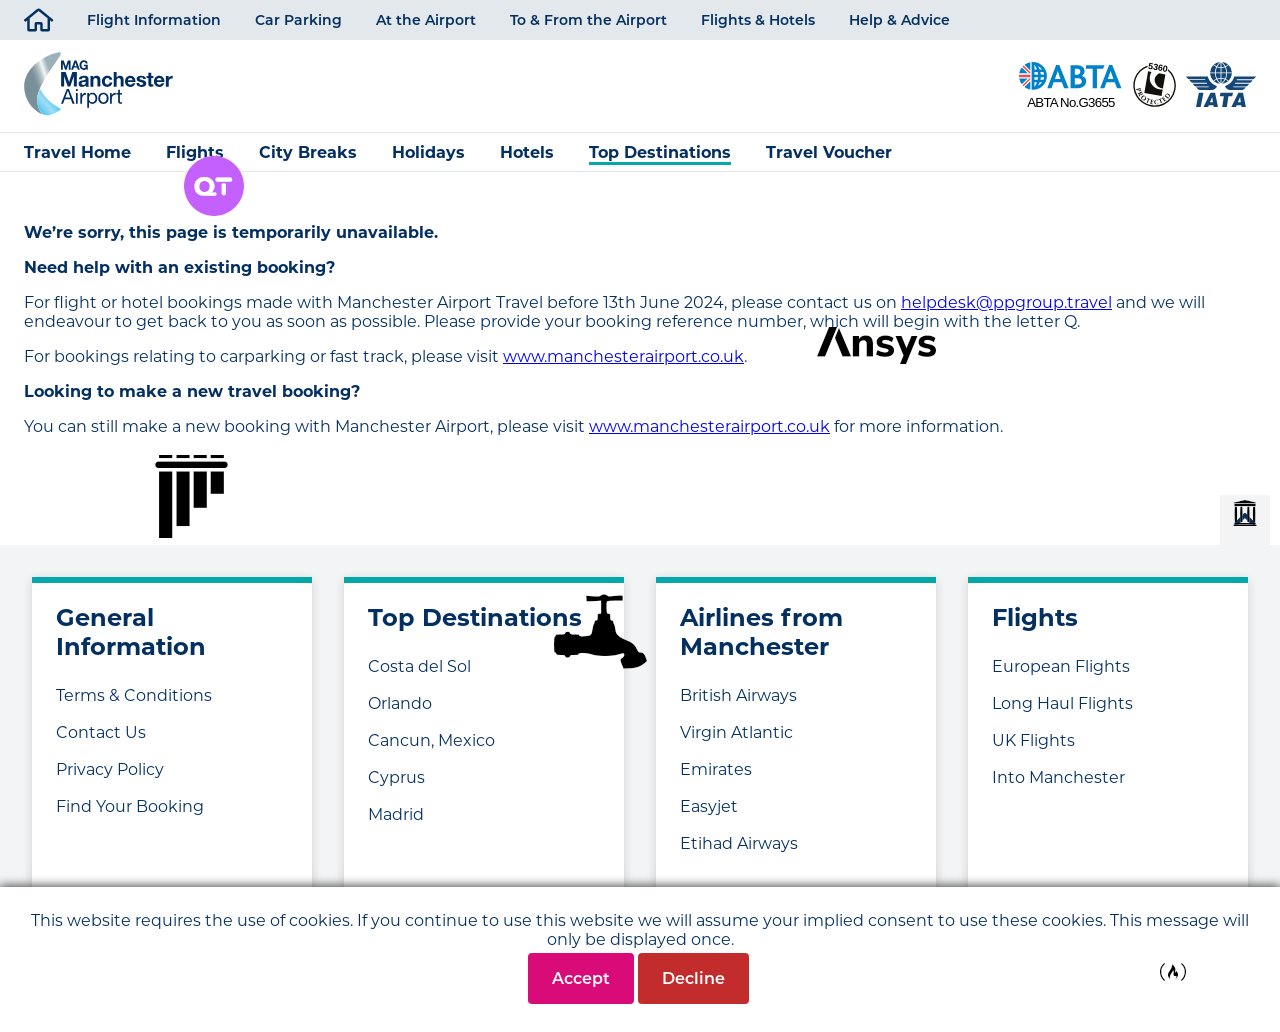  Describe the element at coordinates (191, 496) in the screenshot. I see `pytest testing framework logo` at that location.